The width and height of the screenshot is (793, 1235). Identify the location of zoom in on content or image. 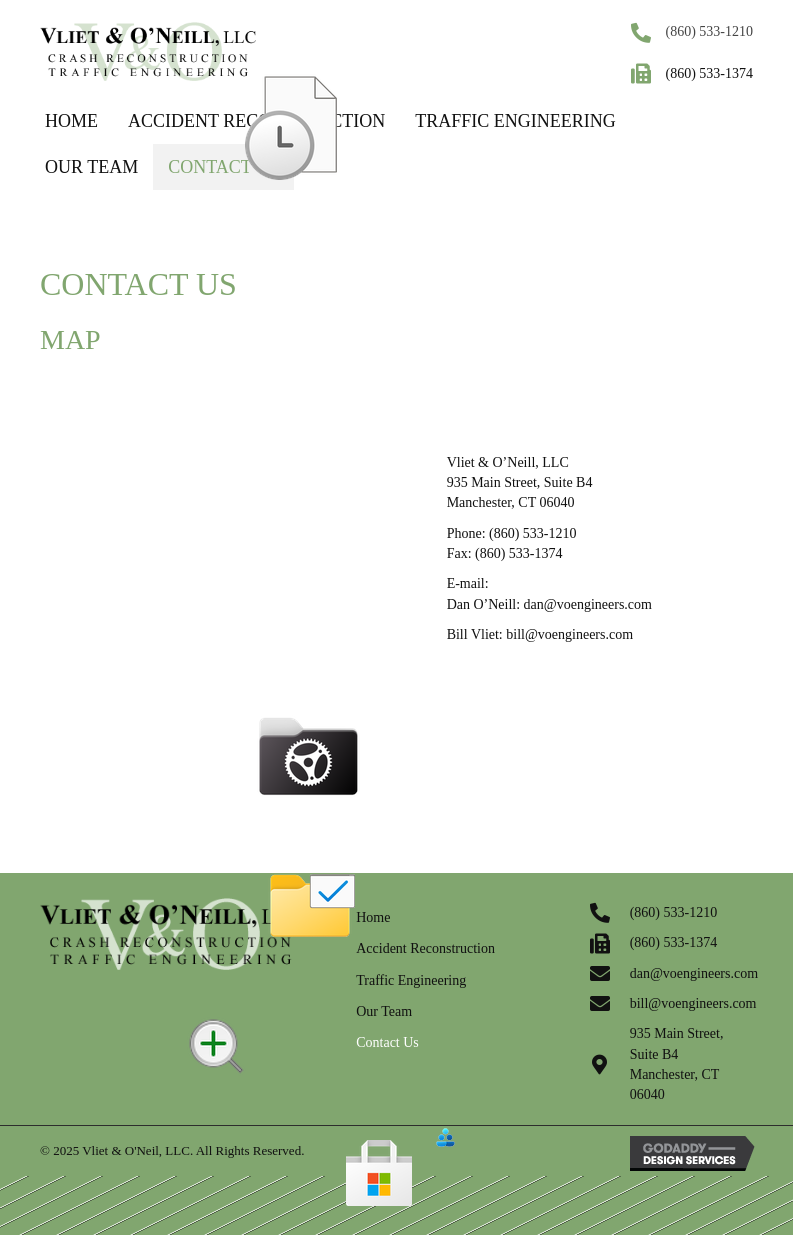
(216, 1046).